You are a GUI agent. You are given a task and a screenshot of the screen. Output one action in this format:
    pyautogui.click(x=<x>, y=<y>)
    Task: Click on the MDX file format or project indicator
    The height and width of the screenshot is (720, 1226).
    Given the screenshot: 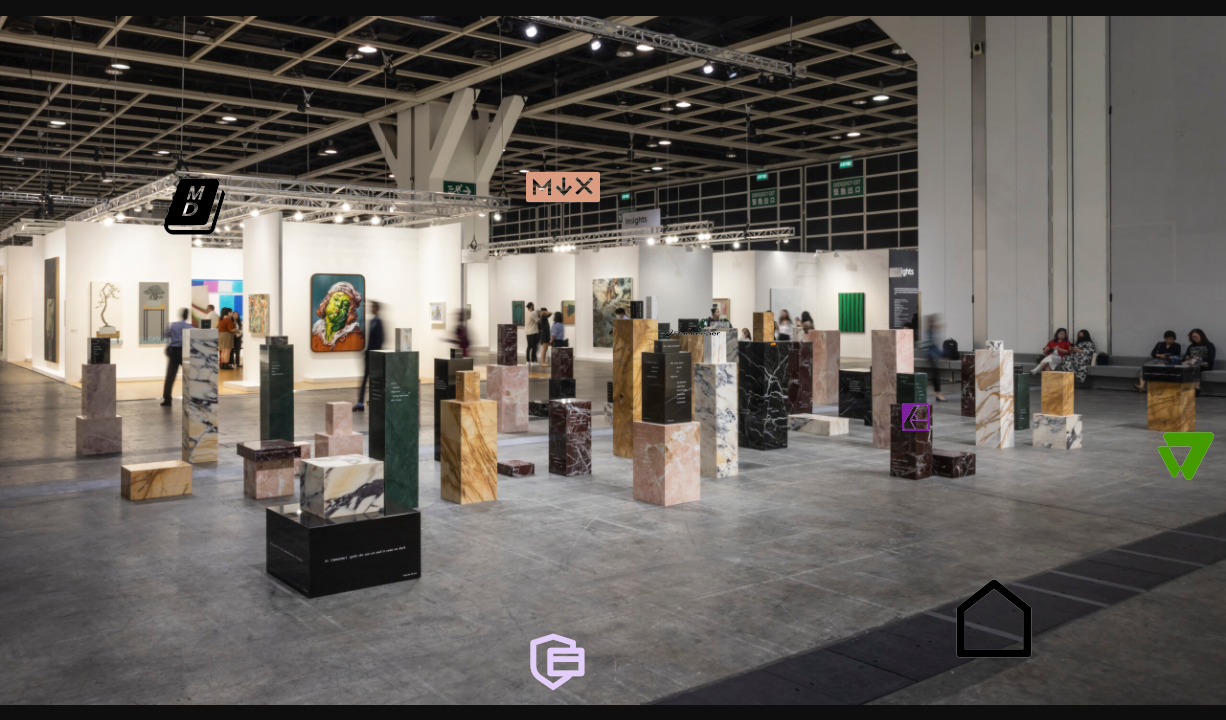 What is the action you would take?
    pyautogui.click(x=563, y=187)
    